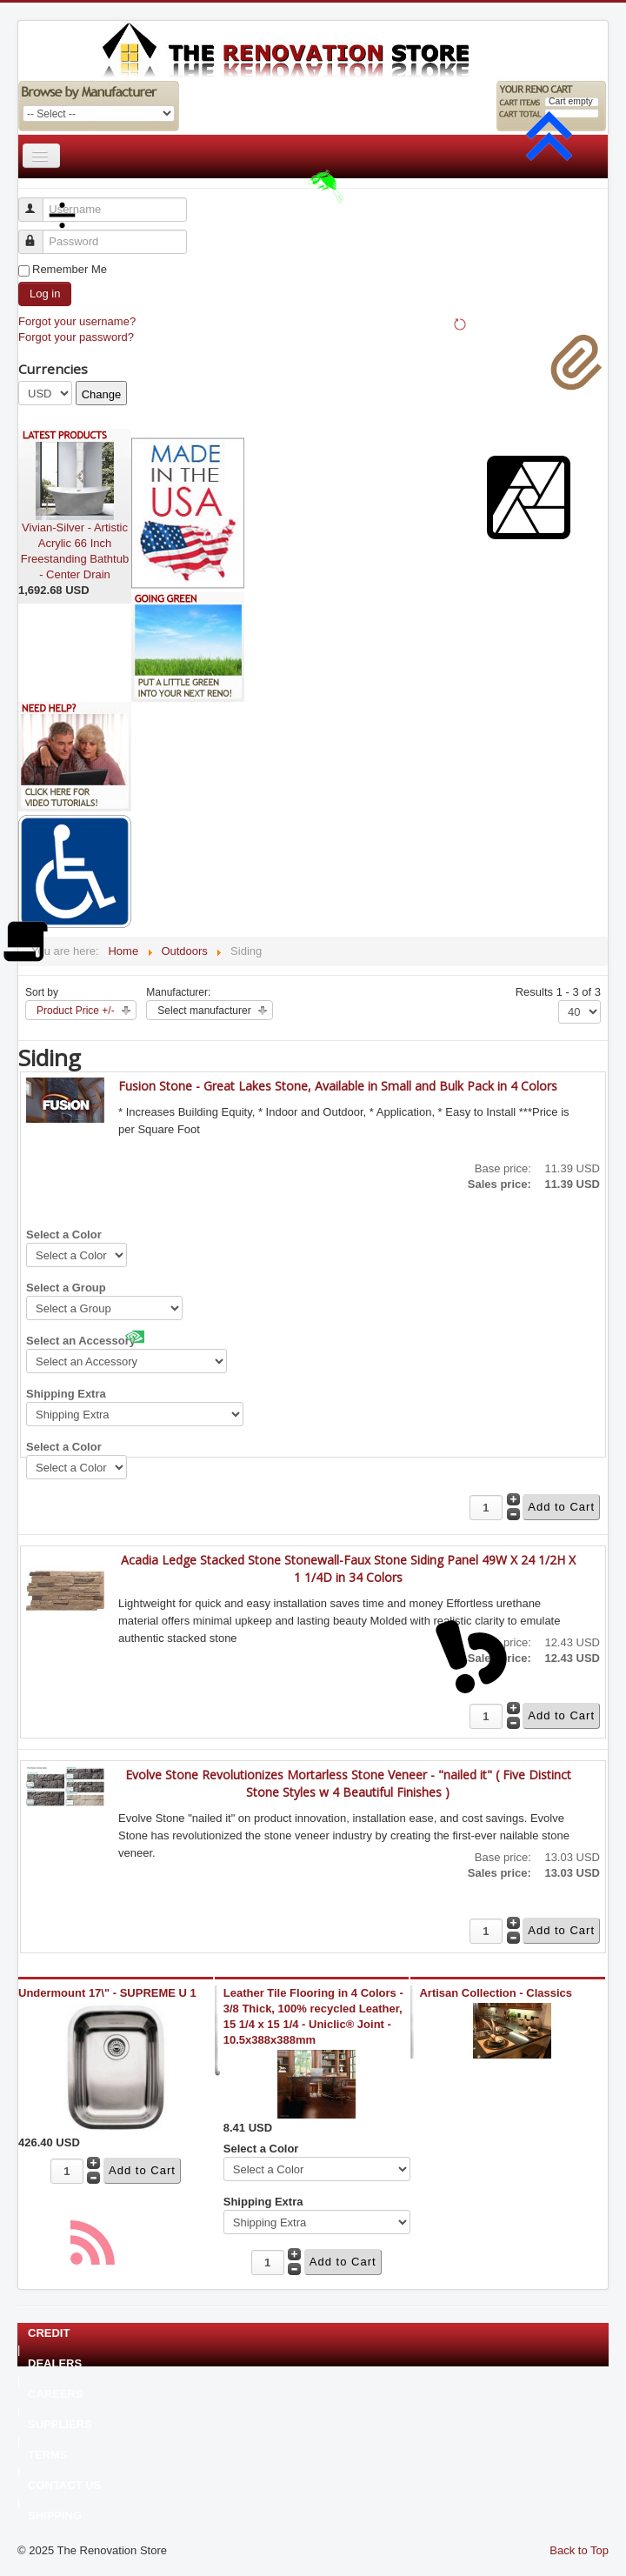  What do you see at coordinates (577, 364) in the screenshot?
I see `attach a file to your message` at bounding box center [577, 364].